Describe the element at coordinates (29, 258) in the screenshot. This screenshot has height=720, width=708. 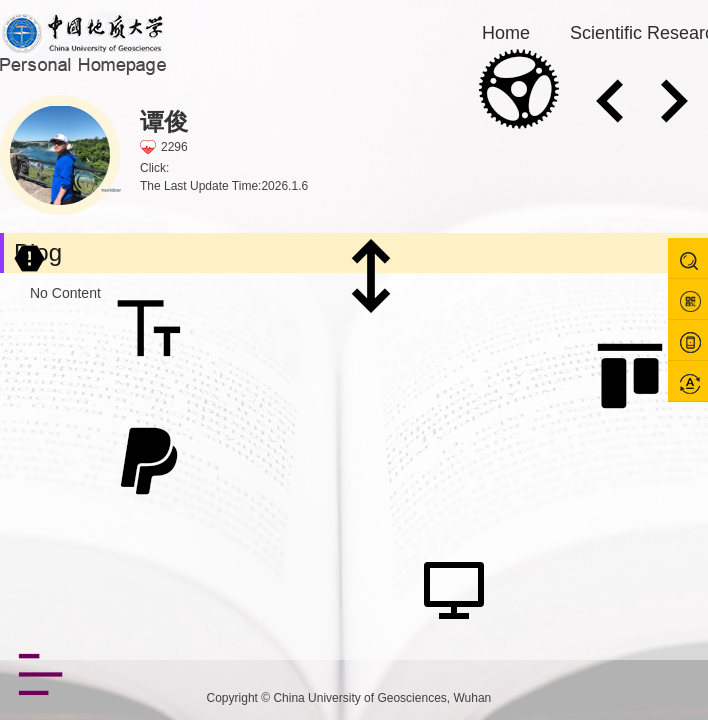
I see `mark message as spam` at that location.